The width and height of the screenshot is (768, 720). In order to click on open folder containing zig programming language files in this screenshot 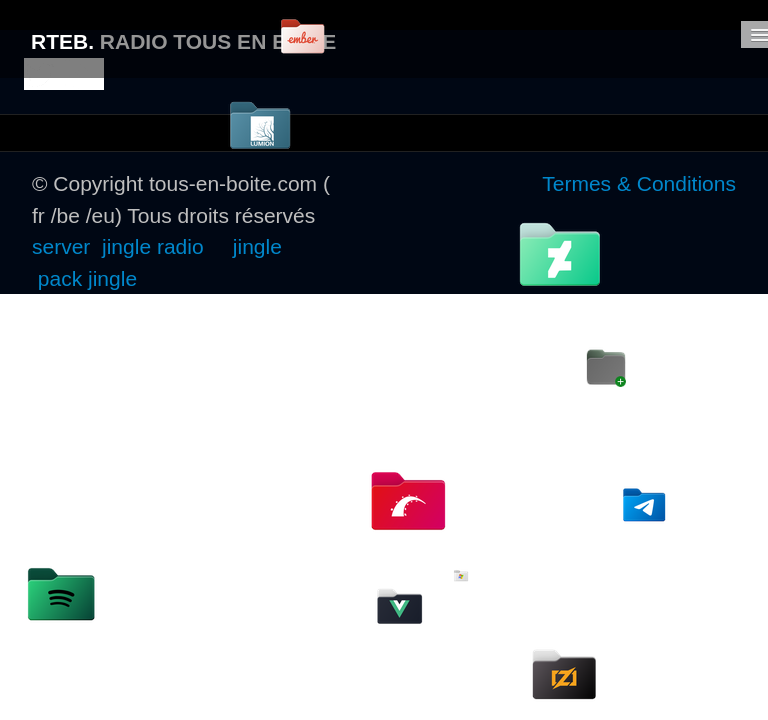, I will do `click(564, 676)`.